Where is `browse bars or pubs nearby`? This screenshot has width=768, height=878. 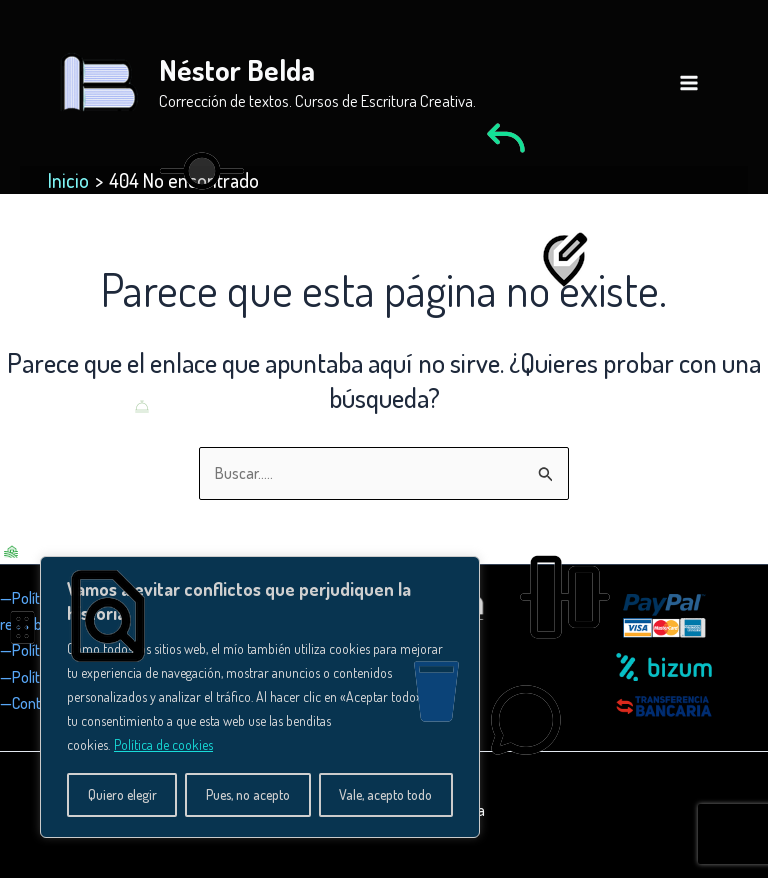
browse bars or pubs nearby is located at coordinates (436, 690).